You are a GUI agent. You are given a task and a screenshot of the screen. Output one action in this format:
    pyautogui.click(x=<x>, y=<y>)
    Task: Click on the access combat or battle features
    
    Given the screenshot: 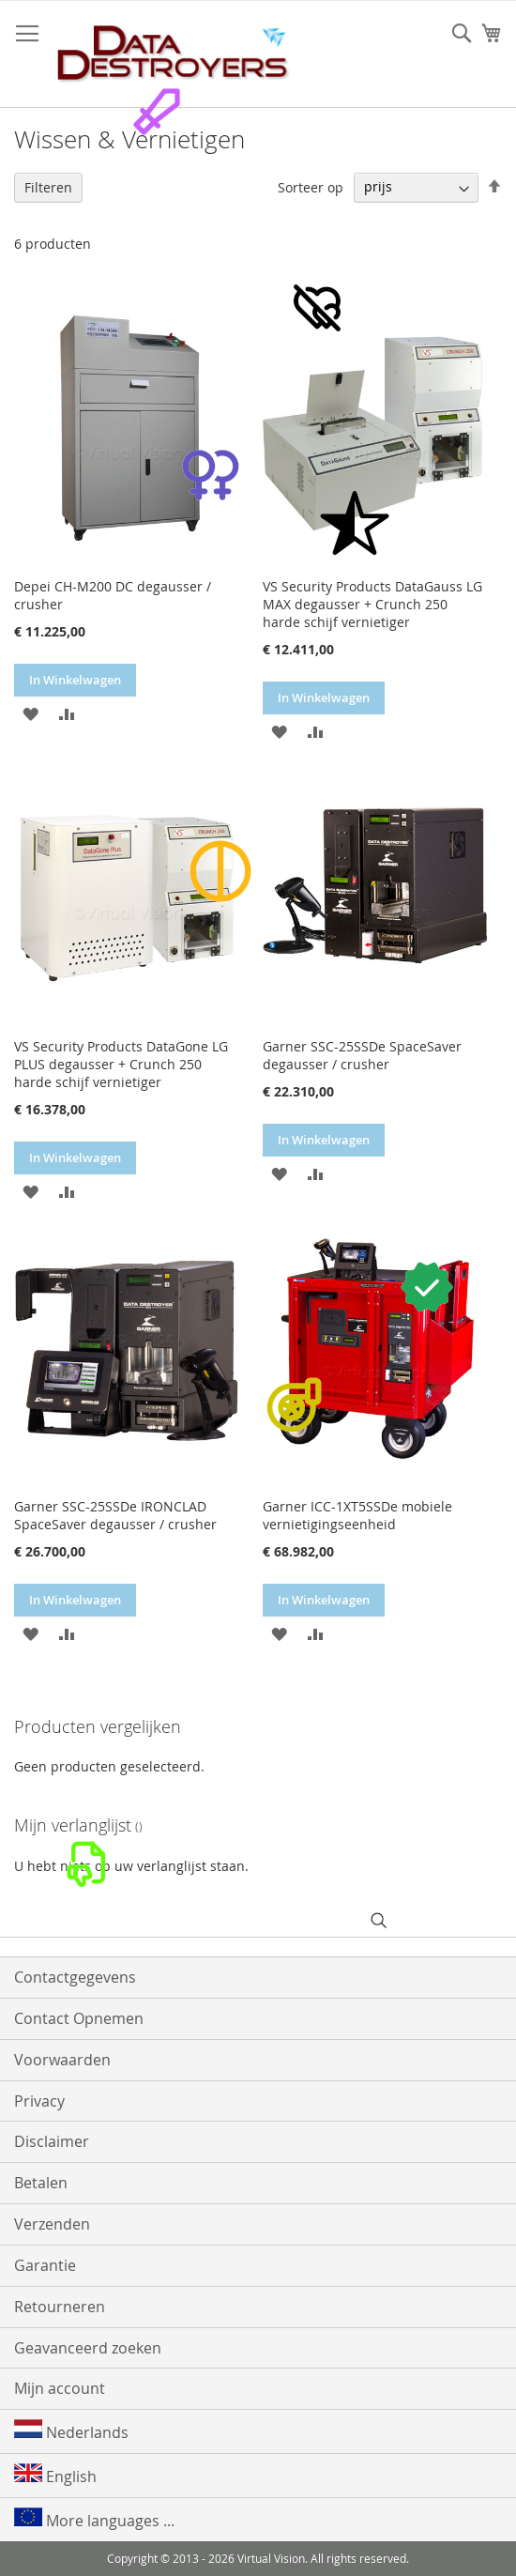 What is the action you would take?
    pyautogui.click(x=157, y=112)
    